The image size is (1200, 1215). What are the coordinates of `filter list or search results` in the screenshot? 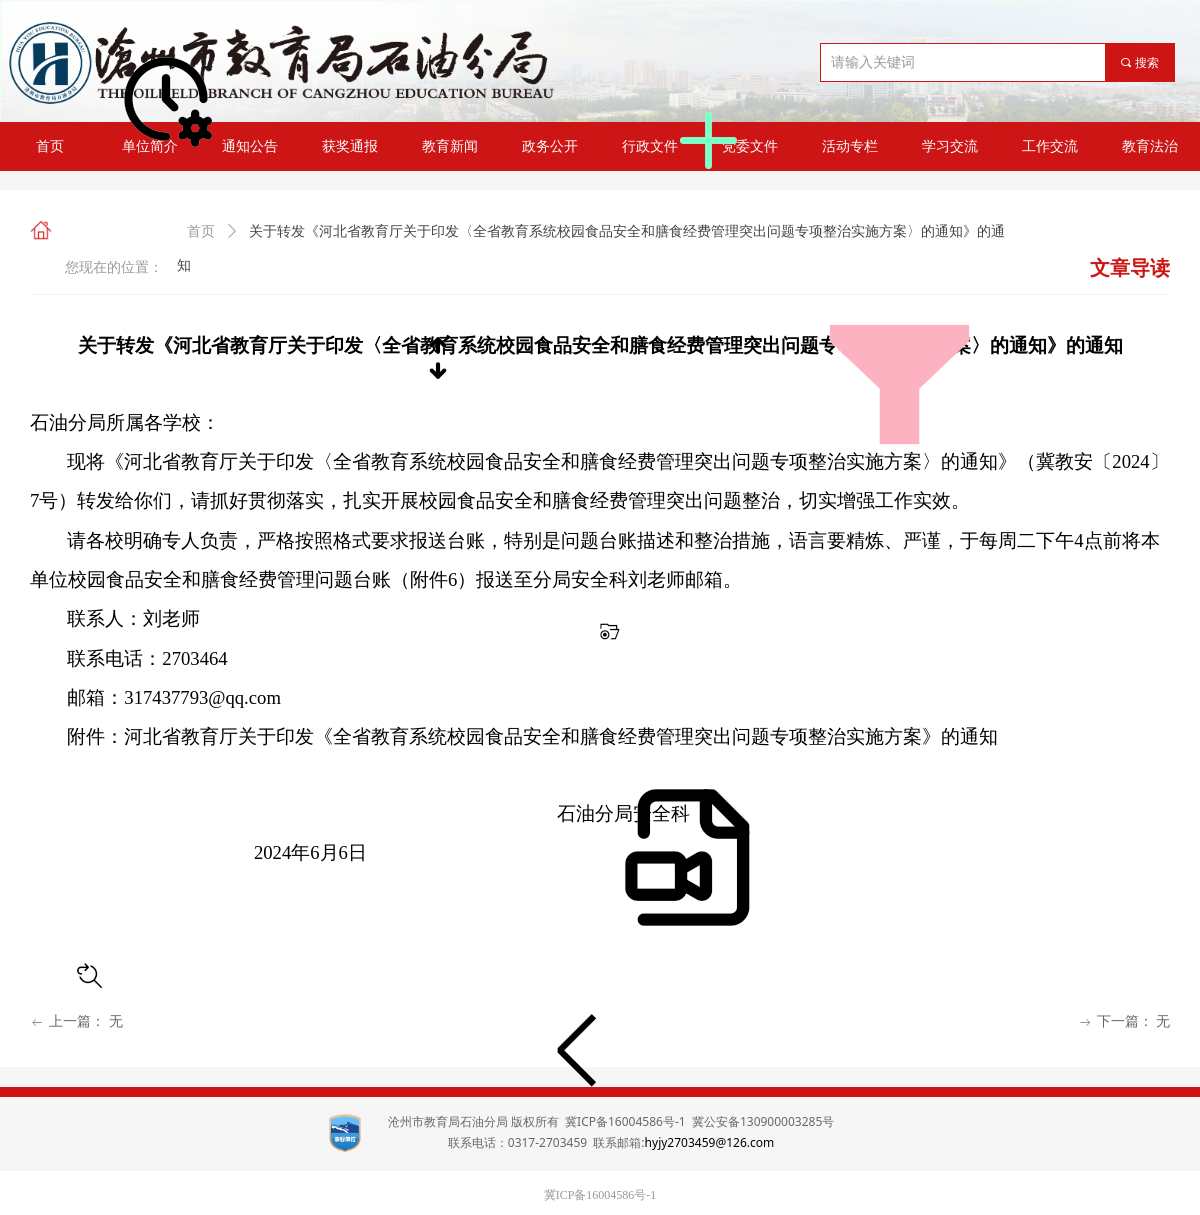 It's located at (899, 384).